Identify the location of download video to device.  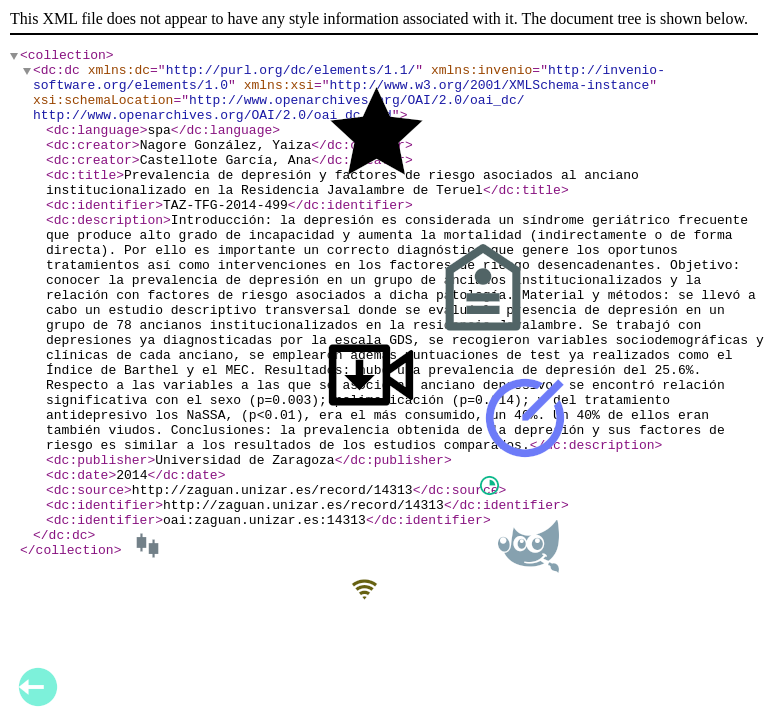
(371, 375).